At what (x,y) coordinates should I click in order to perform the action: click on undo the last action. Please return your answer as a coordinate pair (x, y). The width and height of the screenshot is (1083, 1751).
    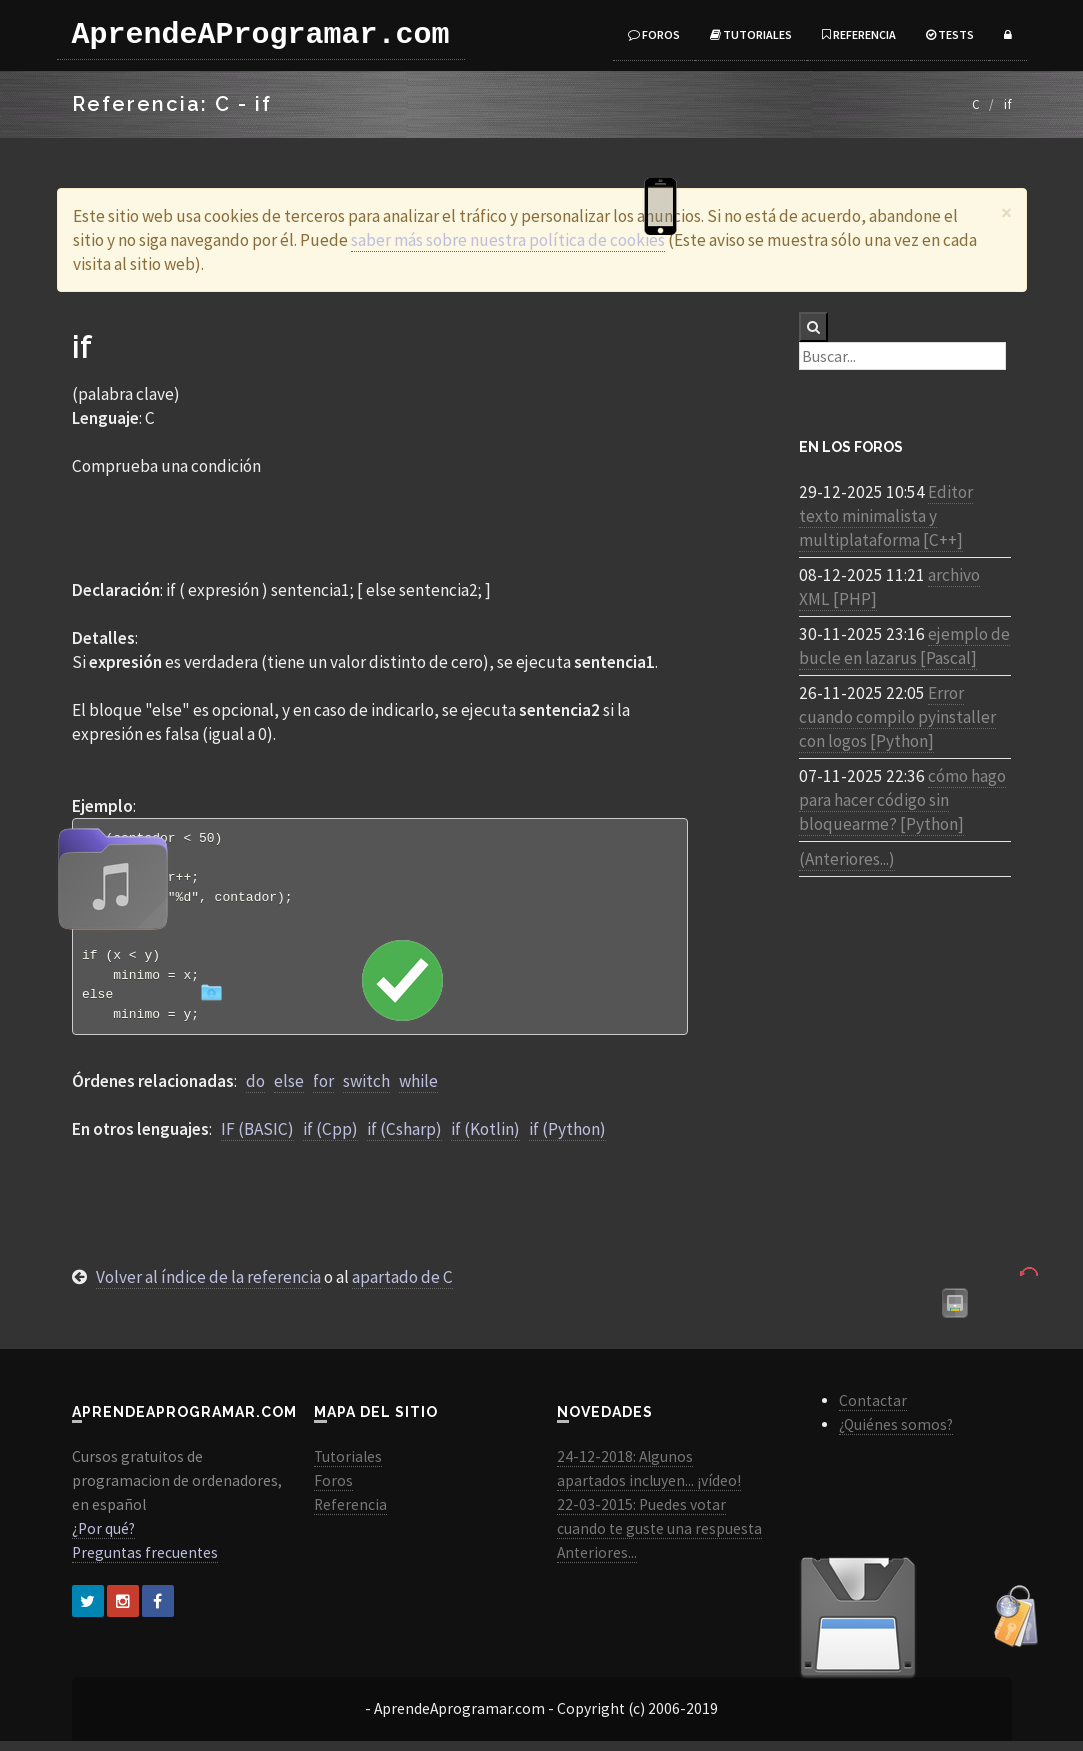
    Looking at the image, I should click on (1029, 1271).